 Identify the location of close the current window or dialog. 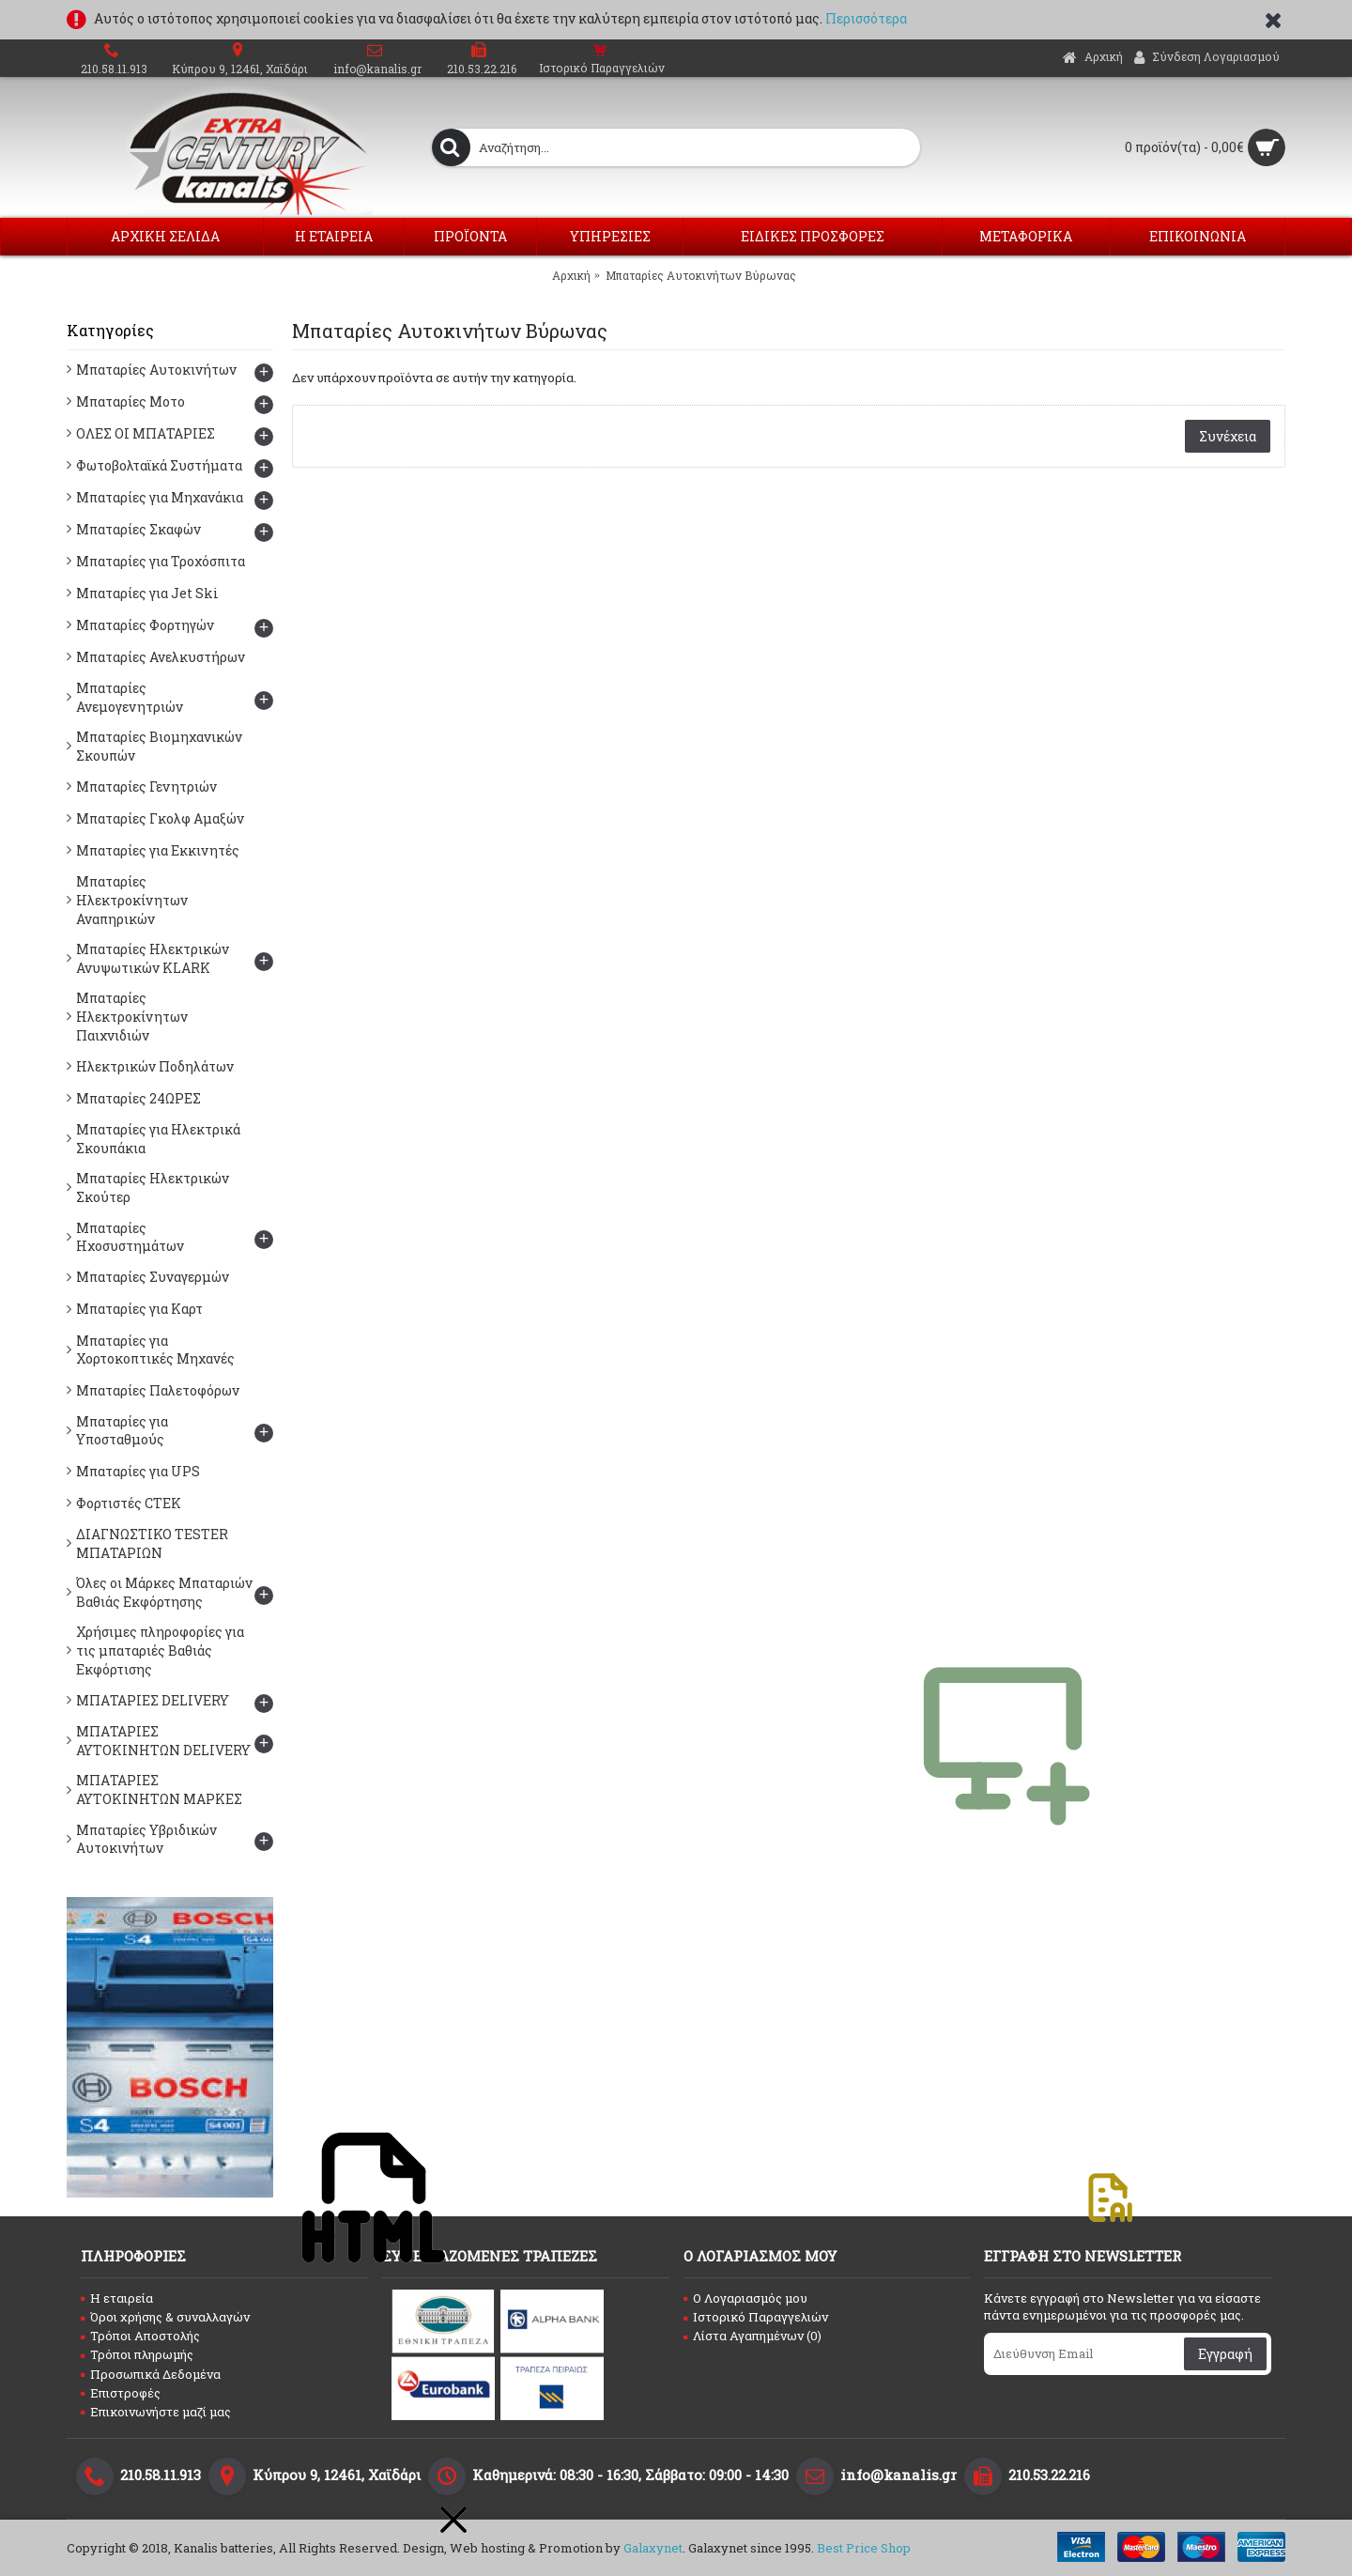
(453, 2520).